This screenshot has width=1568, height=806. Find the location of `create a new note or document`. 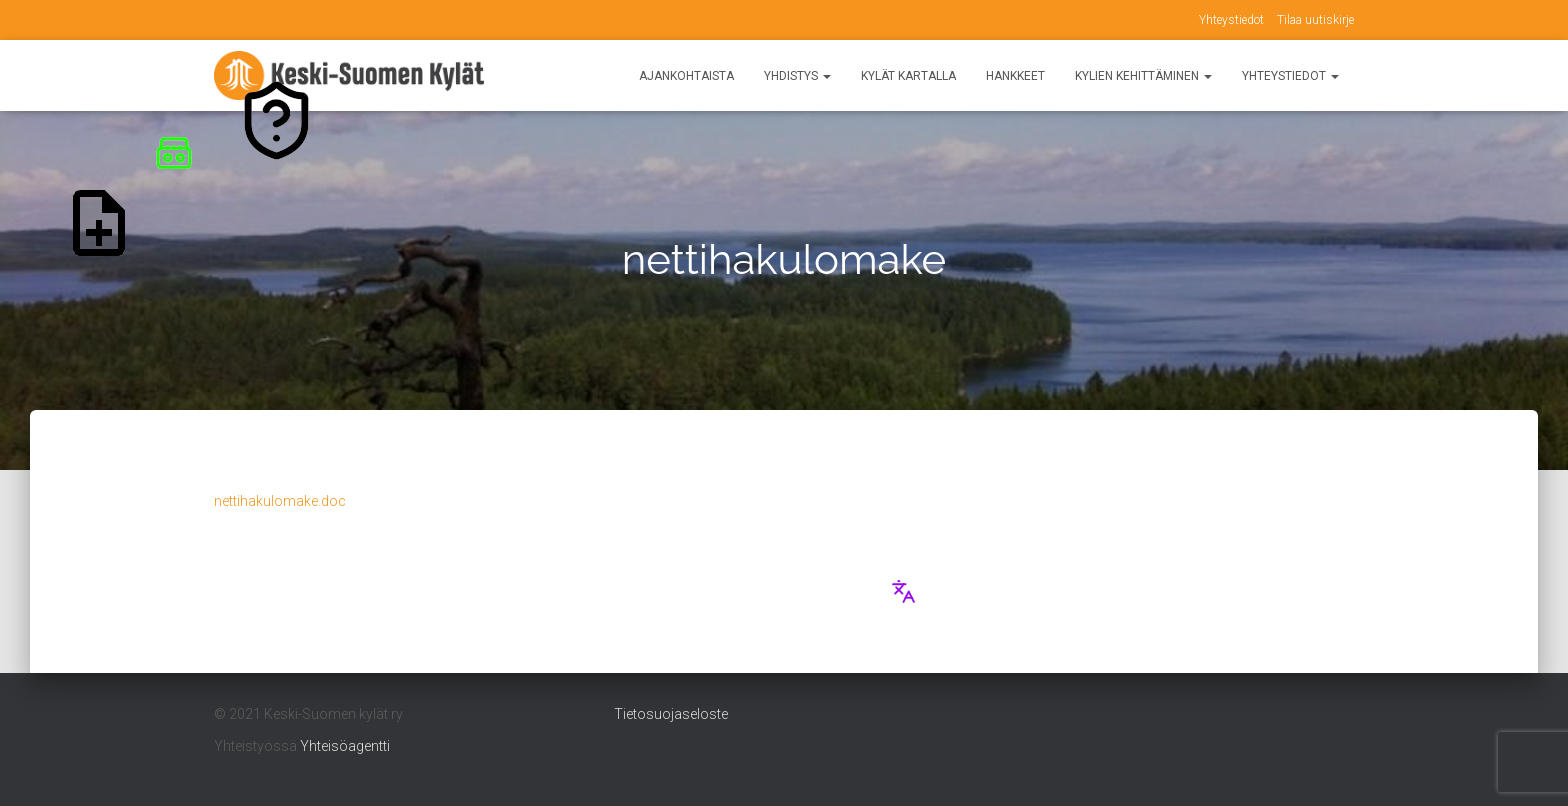

create a new note or document is located at coordinates (99, 223).